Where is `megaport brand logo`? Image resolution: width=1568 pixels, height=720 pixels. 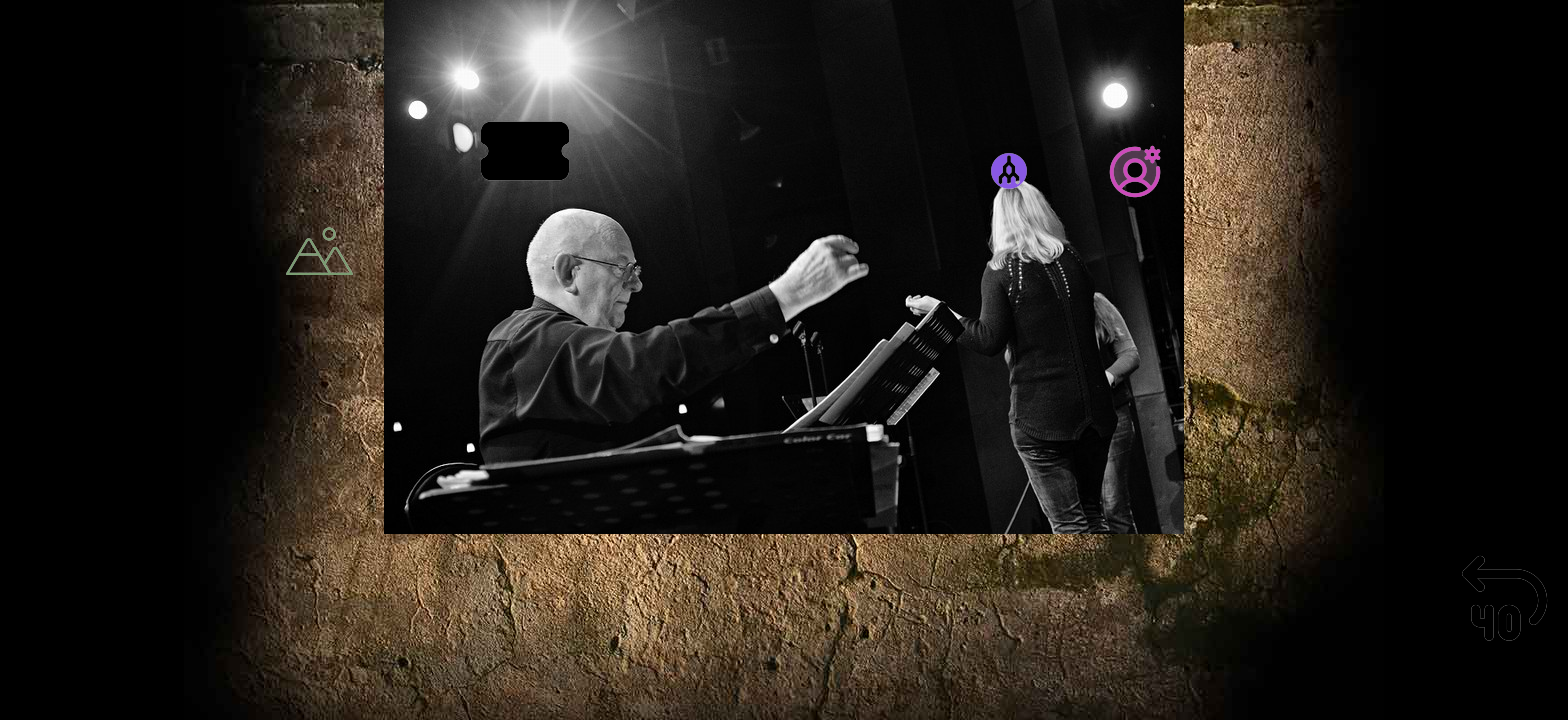
megaport brand logo is located at coordinates (1009, 171).